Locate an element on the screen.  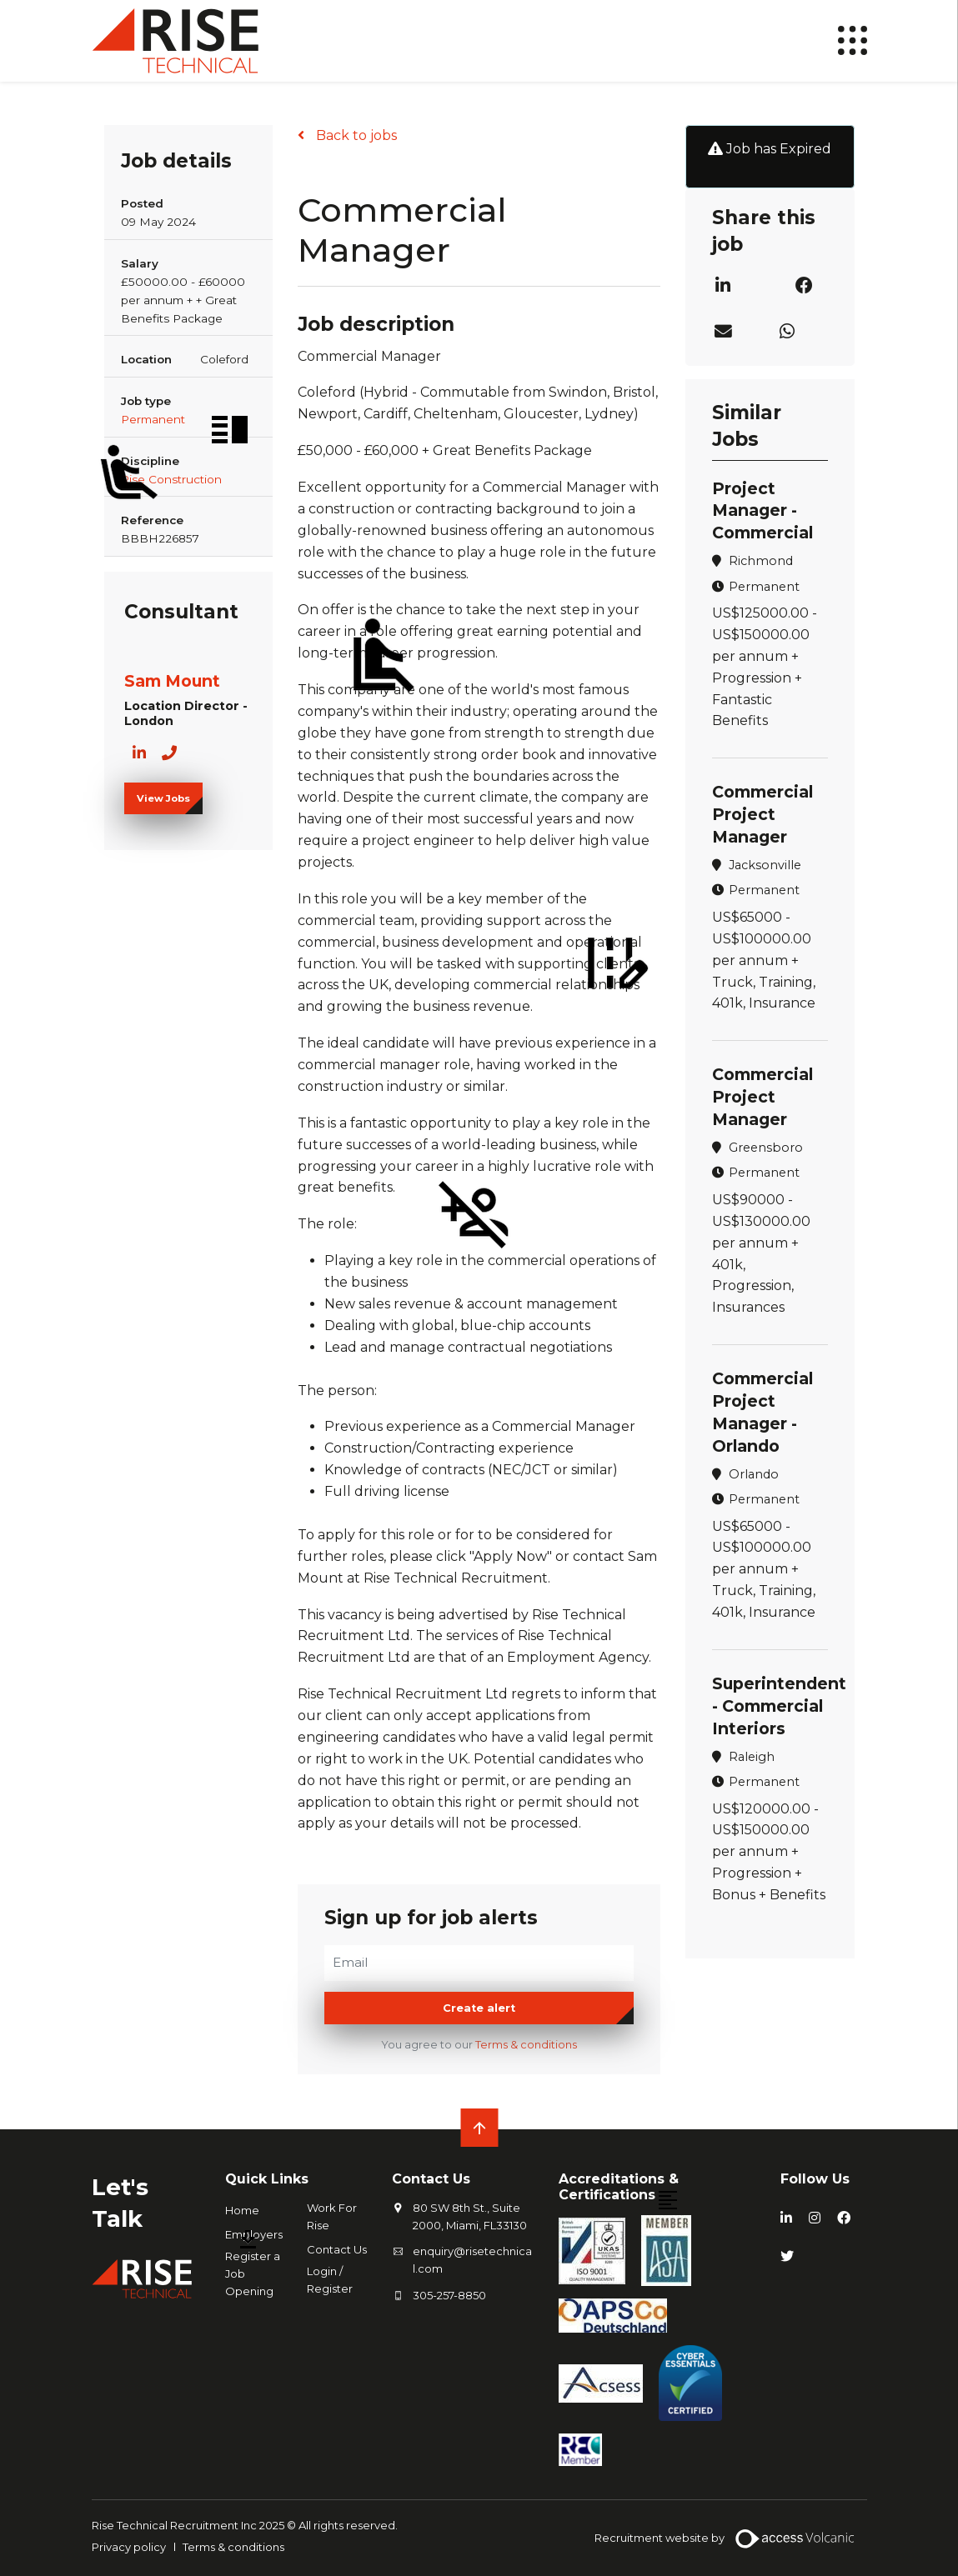
download a file or document is located at coordinates (248, 2239).